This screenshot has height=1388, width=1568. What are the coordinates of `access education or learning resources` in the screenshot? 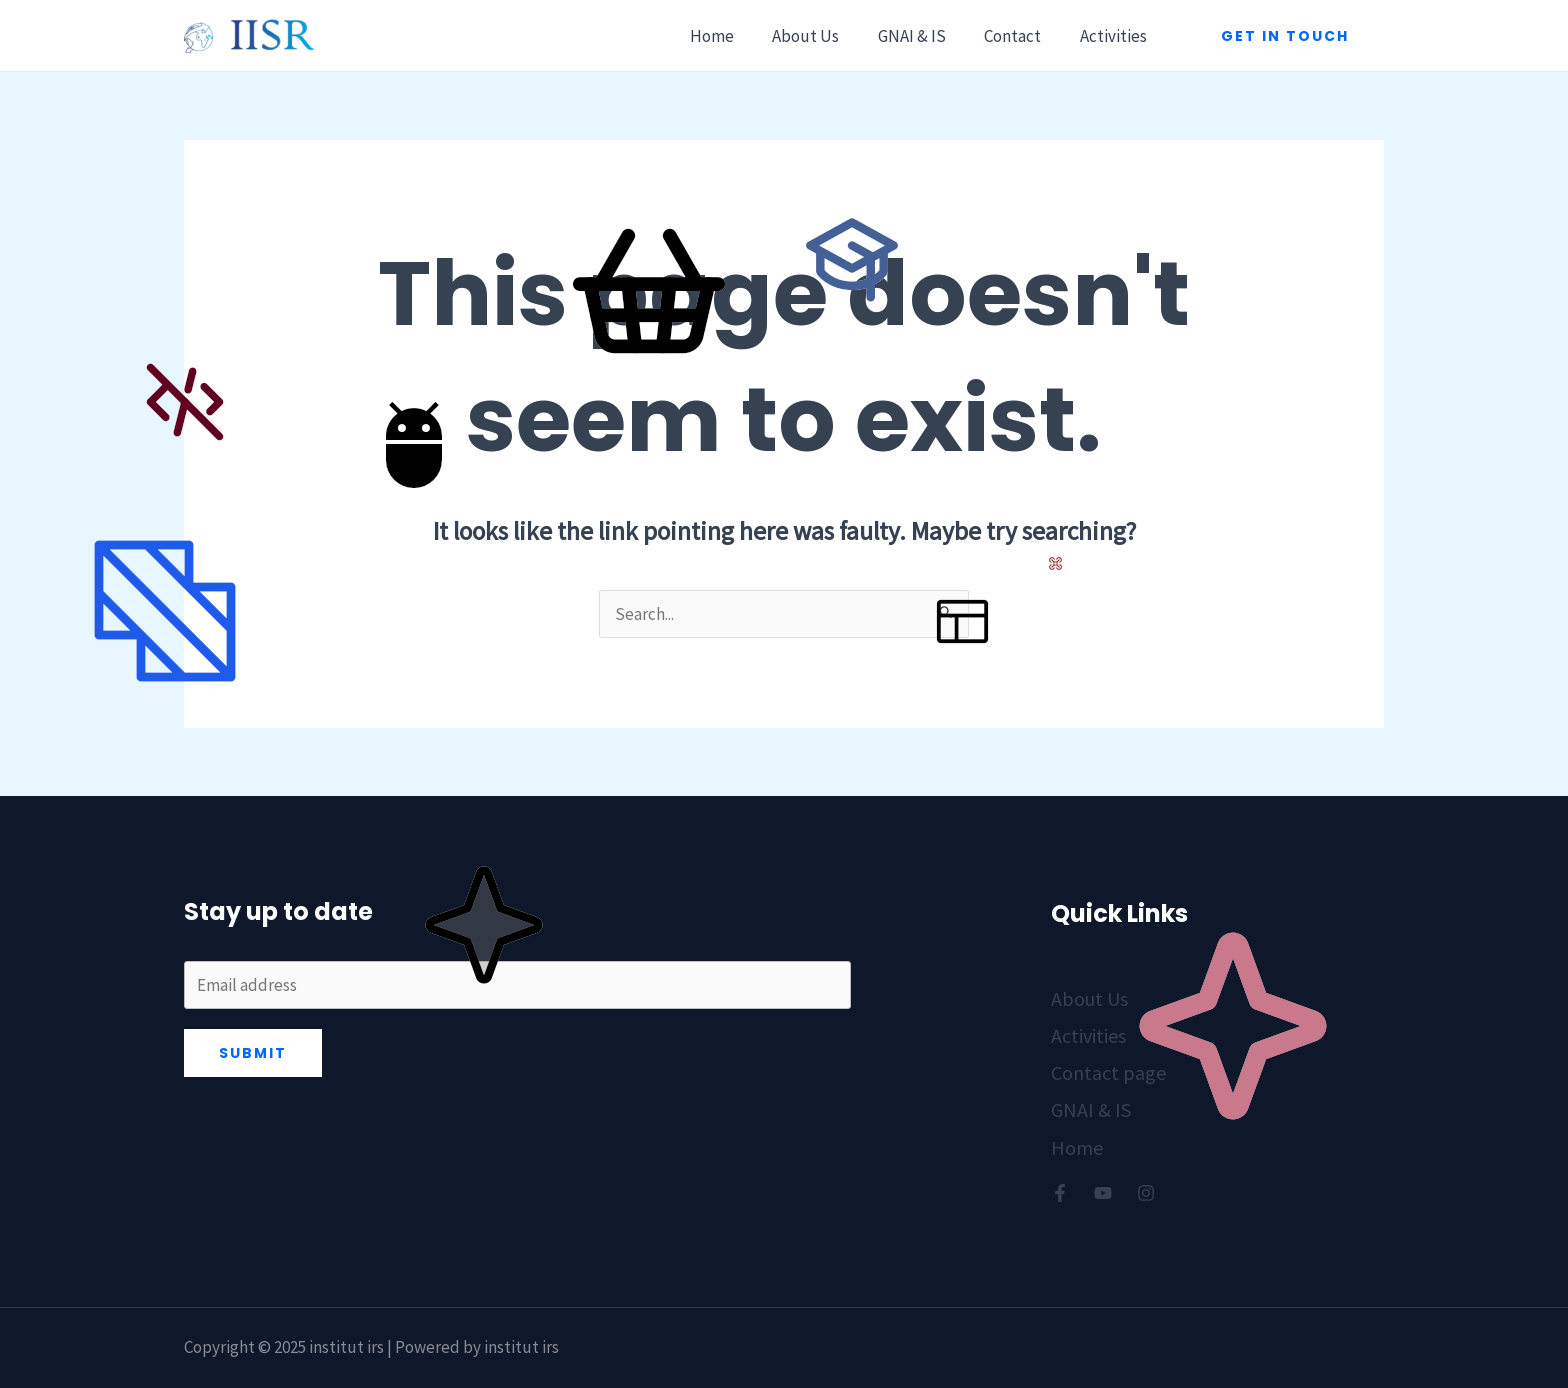 It's located at (852, 257).